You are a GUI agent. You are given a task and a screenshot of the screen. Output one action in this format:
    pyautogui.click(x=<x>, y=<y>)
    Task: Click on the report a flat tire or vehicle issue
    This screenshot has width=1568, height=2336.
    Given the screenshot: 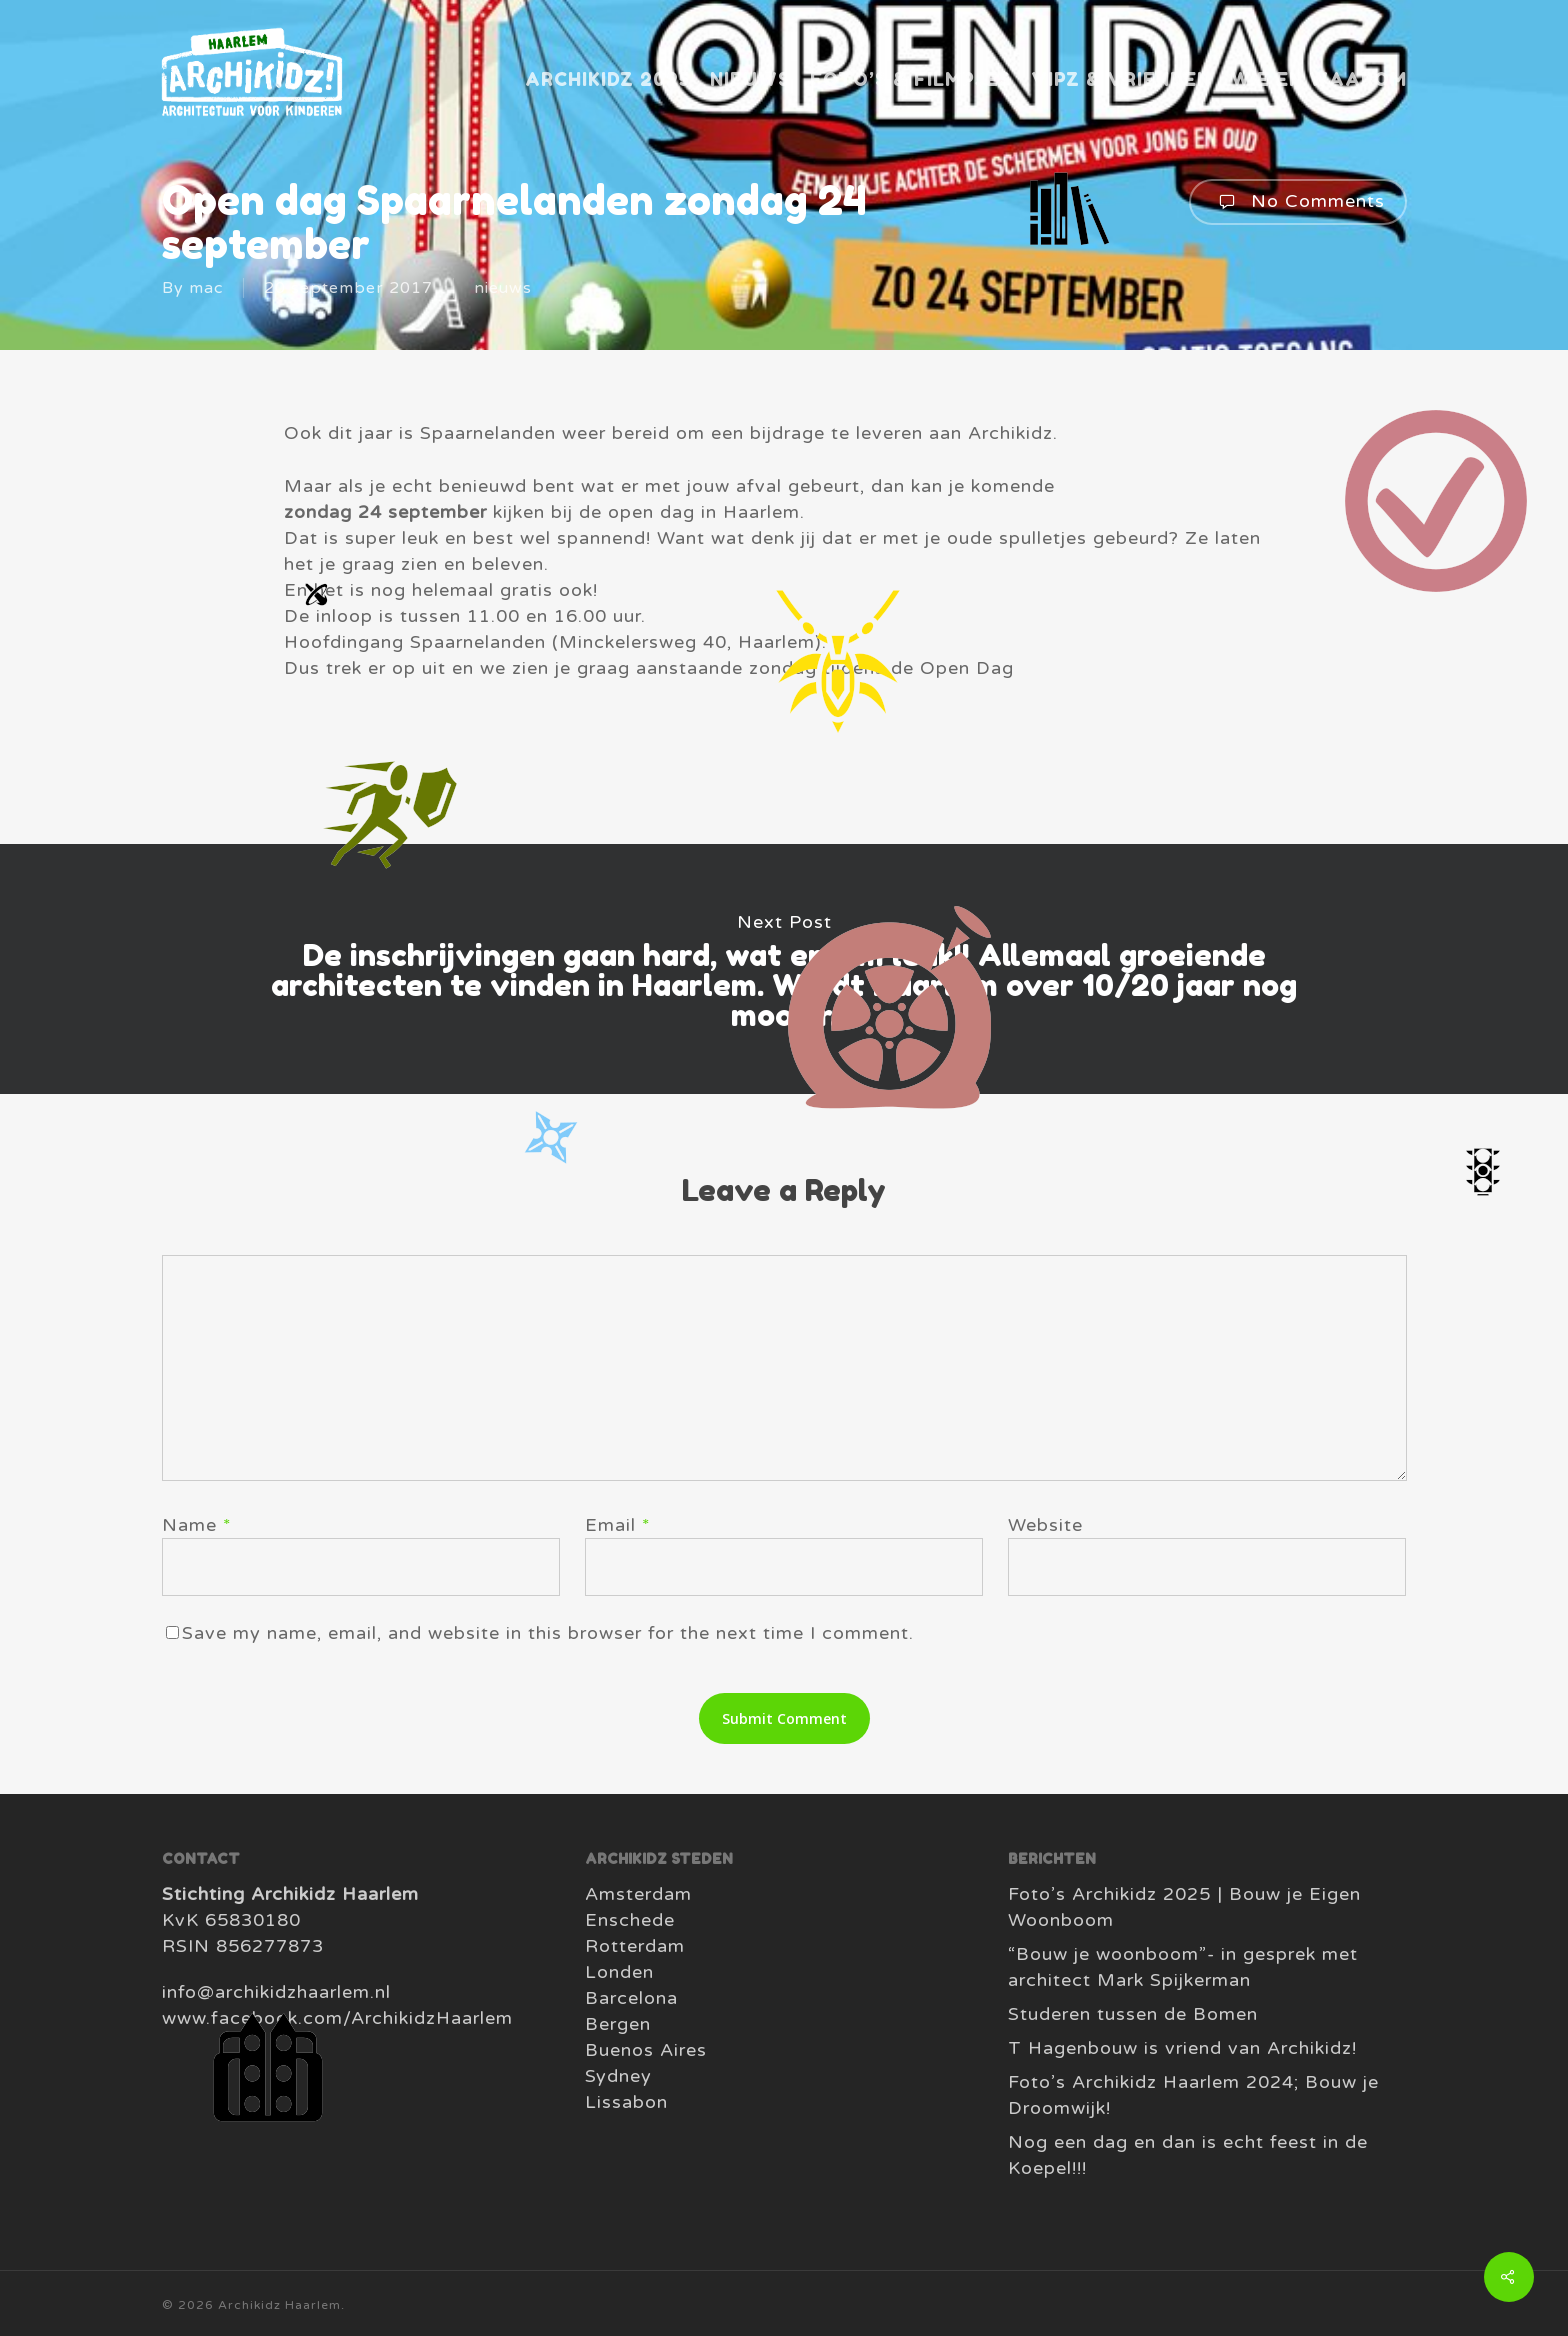 What is the action you would take?
    pyautogui.click(x=889, y=1007)
    